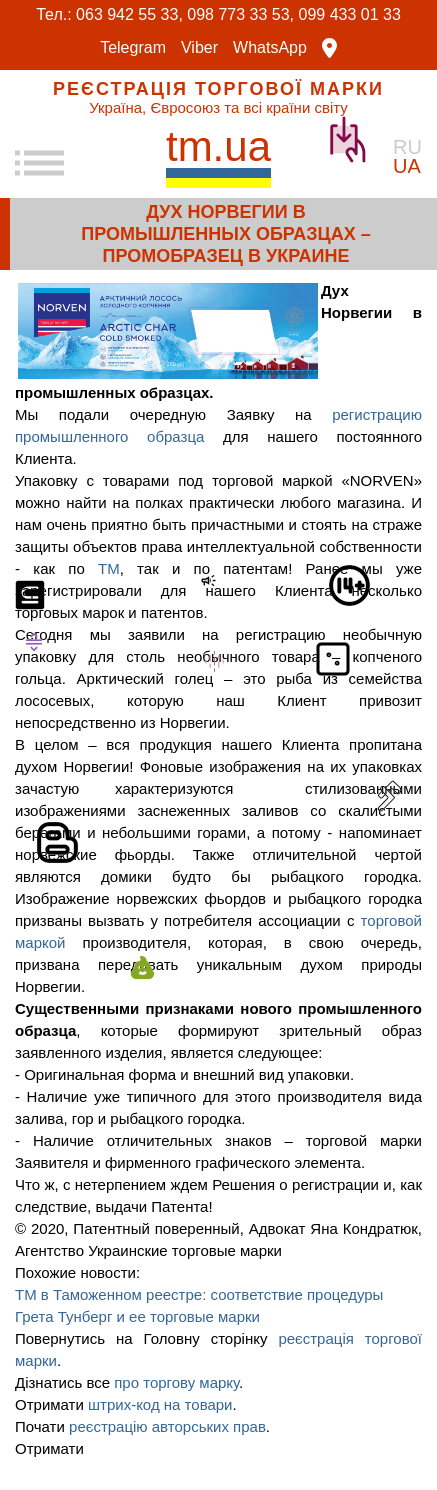 The width and height of the screenshot is (437, 1490). I want to click on open blogger app, so click(57, 842).